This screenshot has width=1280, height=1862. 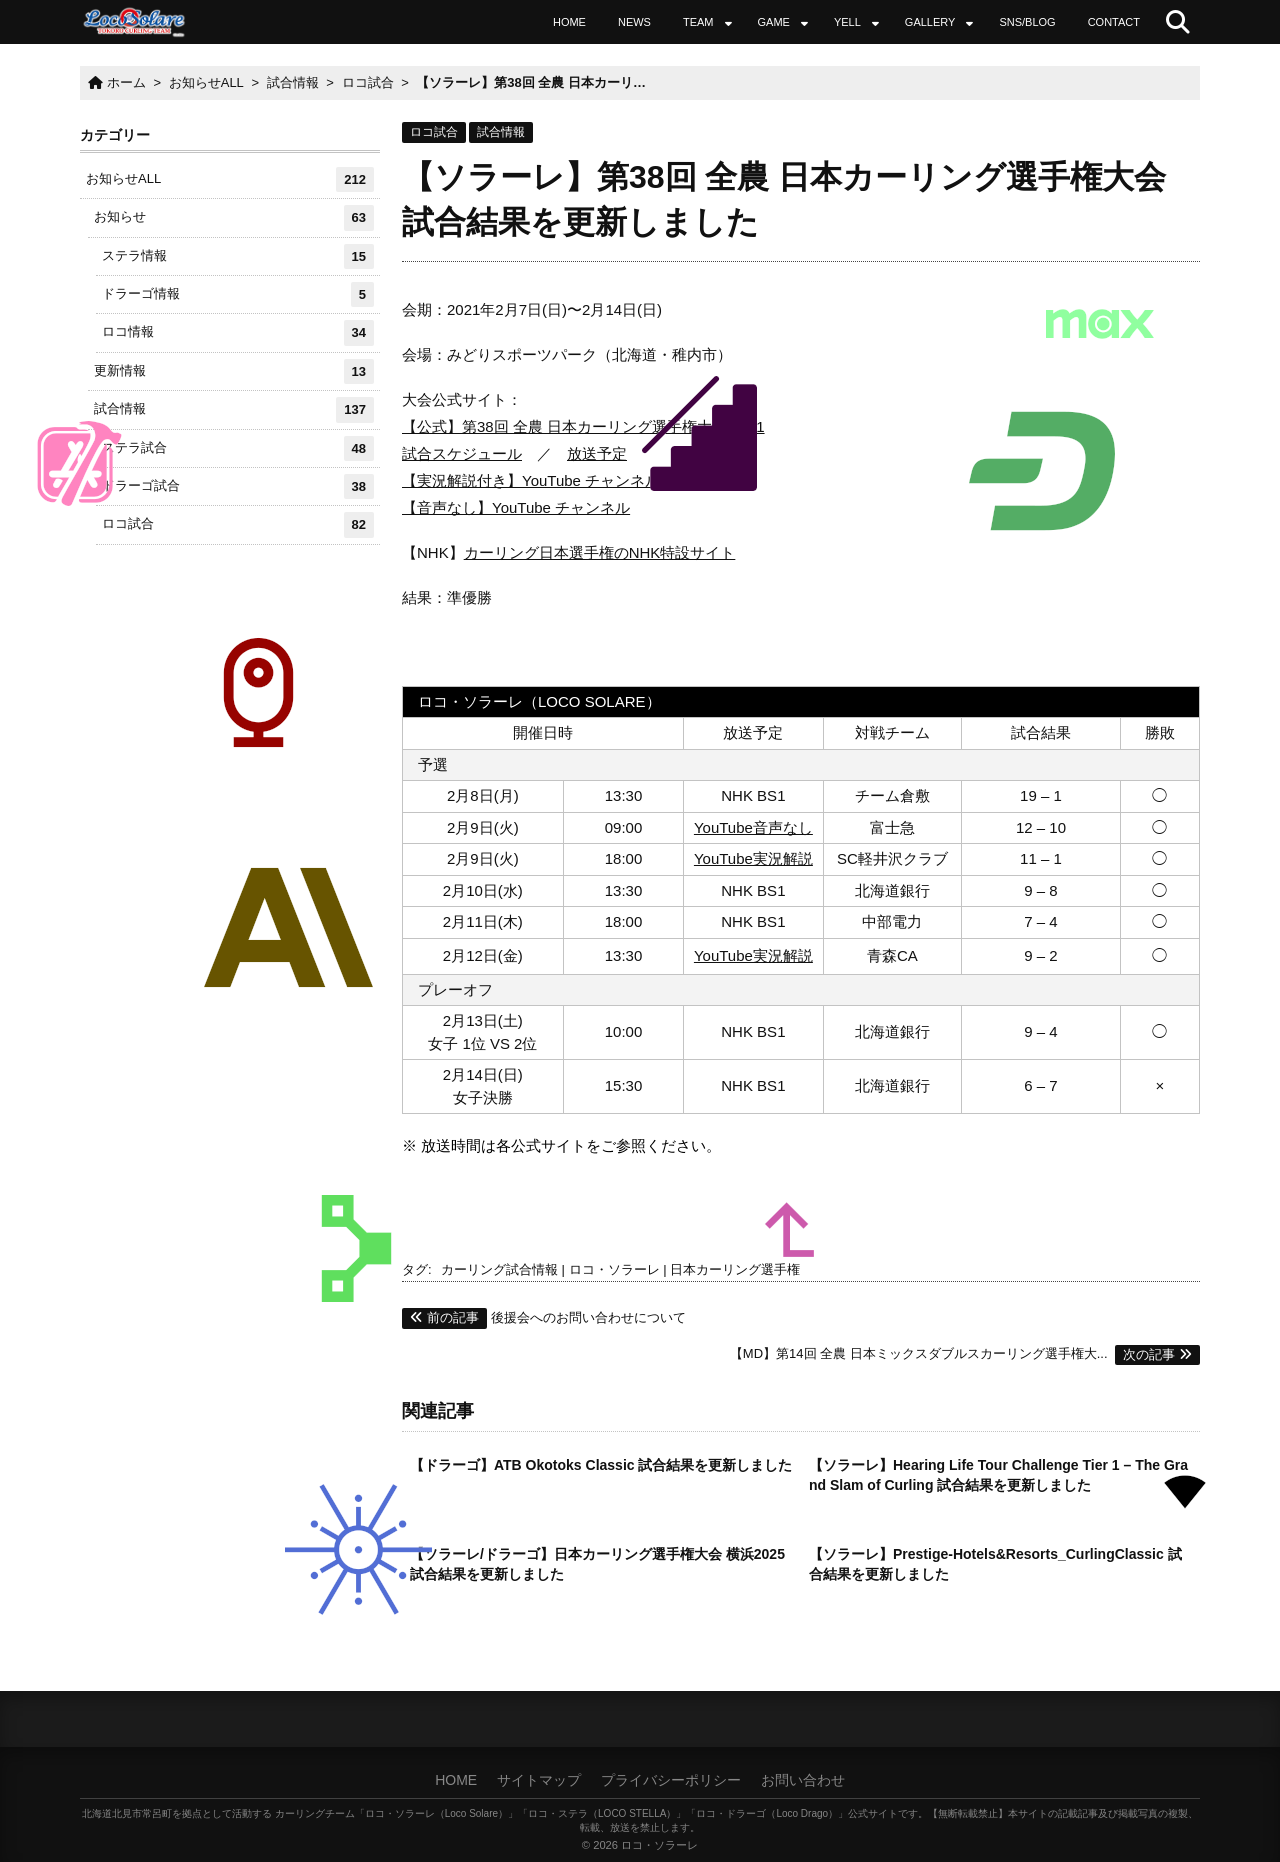 What do you see at coordinates (258, 692) in the screenshot?
I see `access webcam settings` at bounding box center [258, 692].